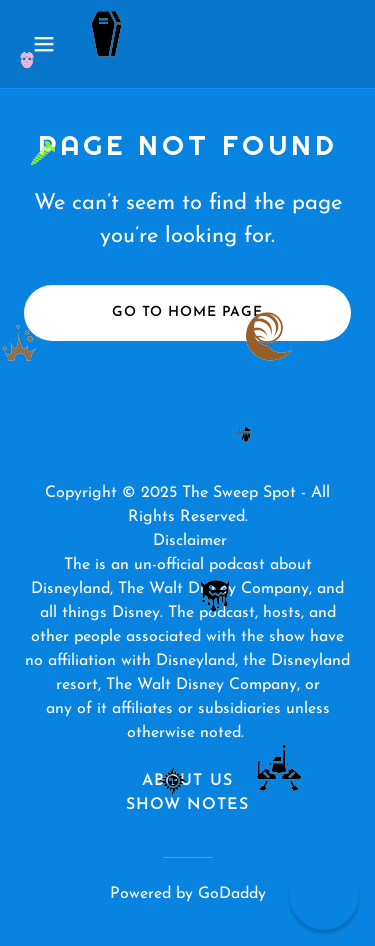  Describe the element at coordinates (43, 153) in the screenshot. I see `hardware or tools category` at that location.